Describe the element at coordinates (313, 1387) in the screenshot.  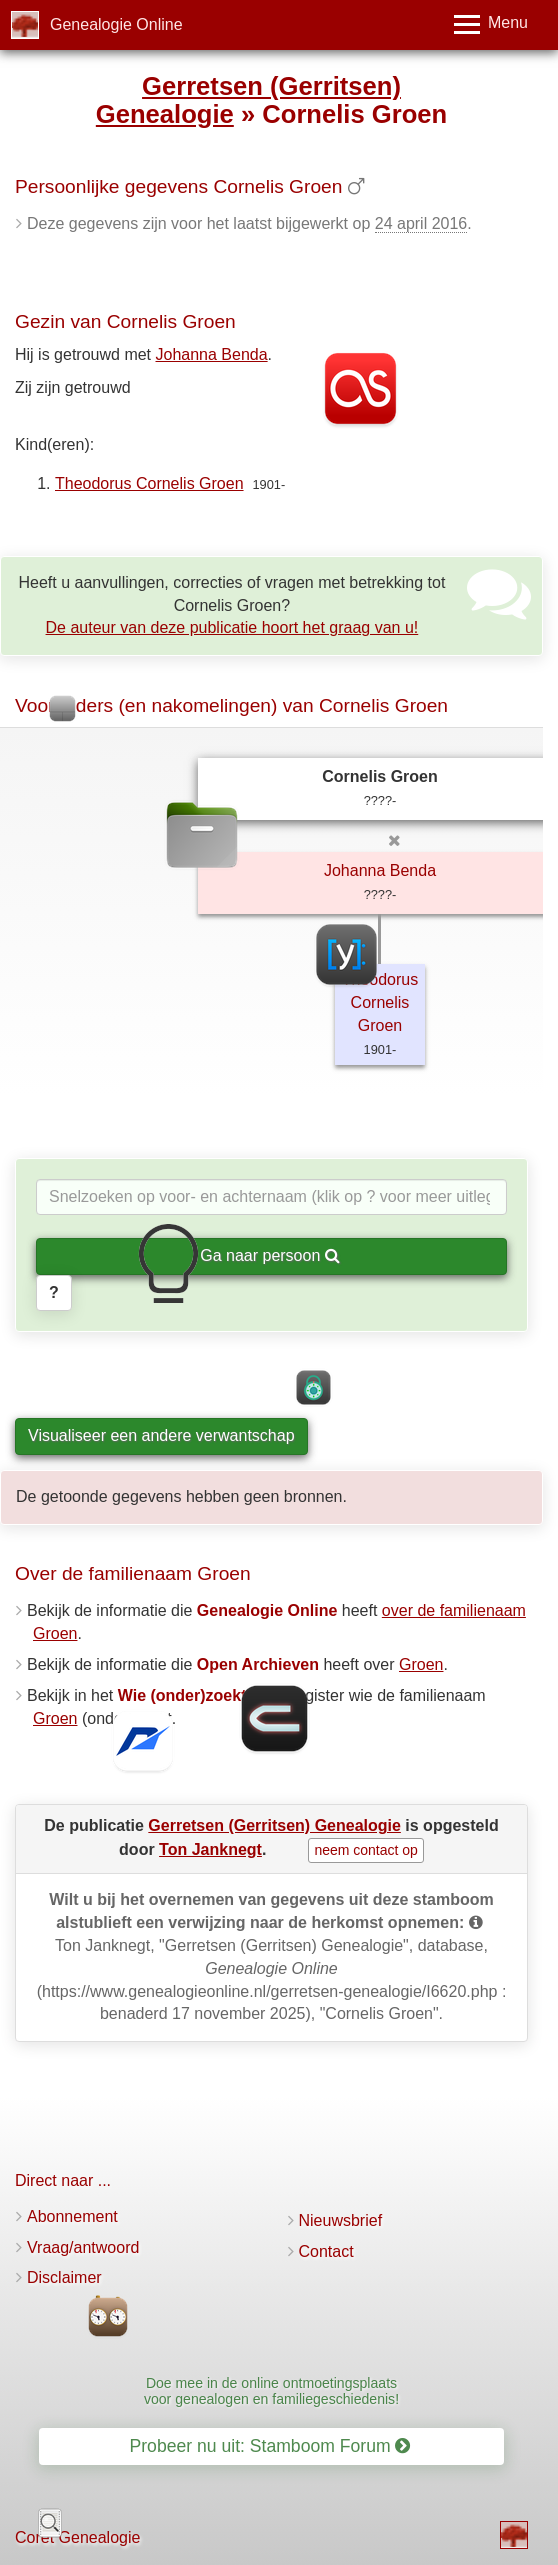
I see `open keysmith authenticator app` at that location.